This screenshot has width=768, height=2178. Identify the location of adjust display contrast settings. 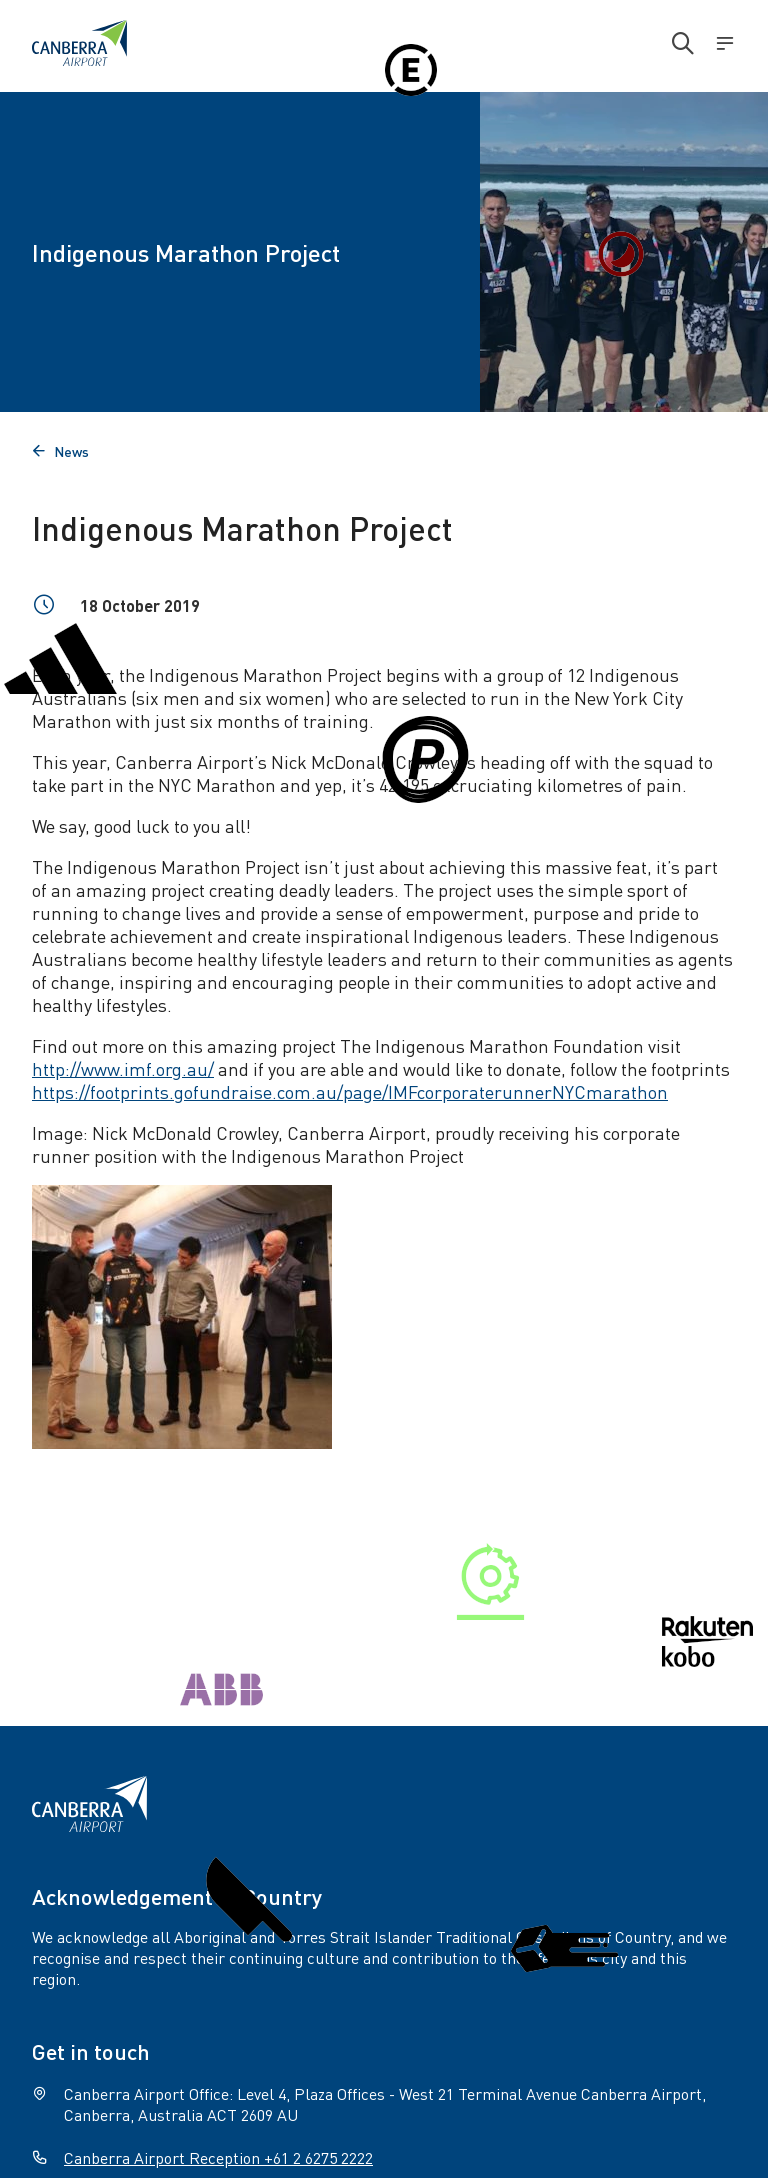
(621, 254).